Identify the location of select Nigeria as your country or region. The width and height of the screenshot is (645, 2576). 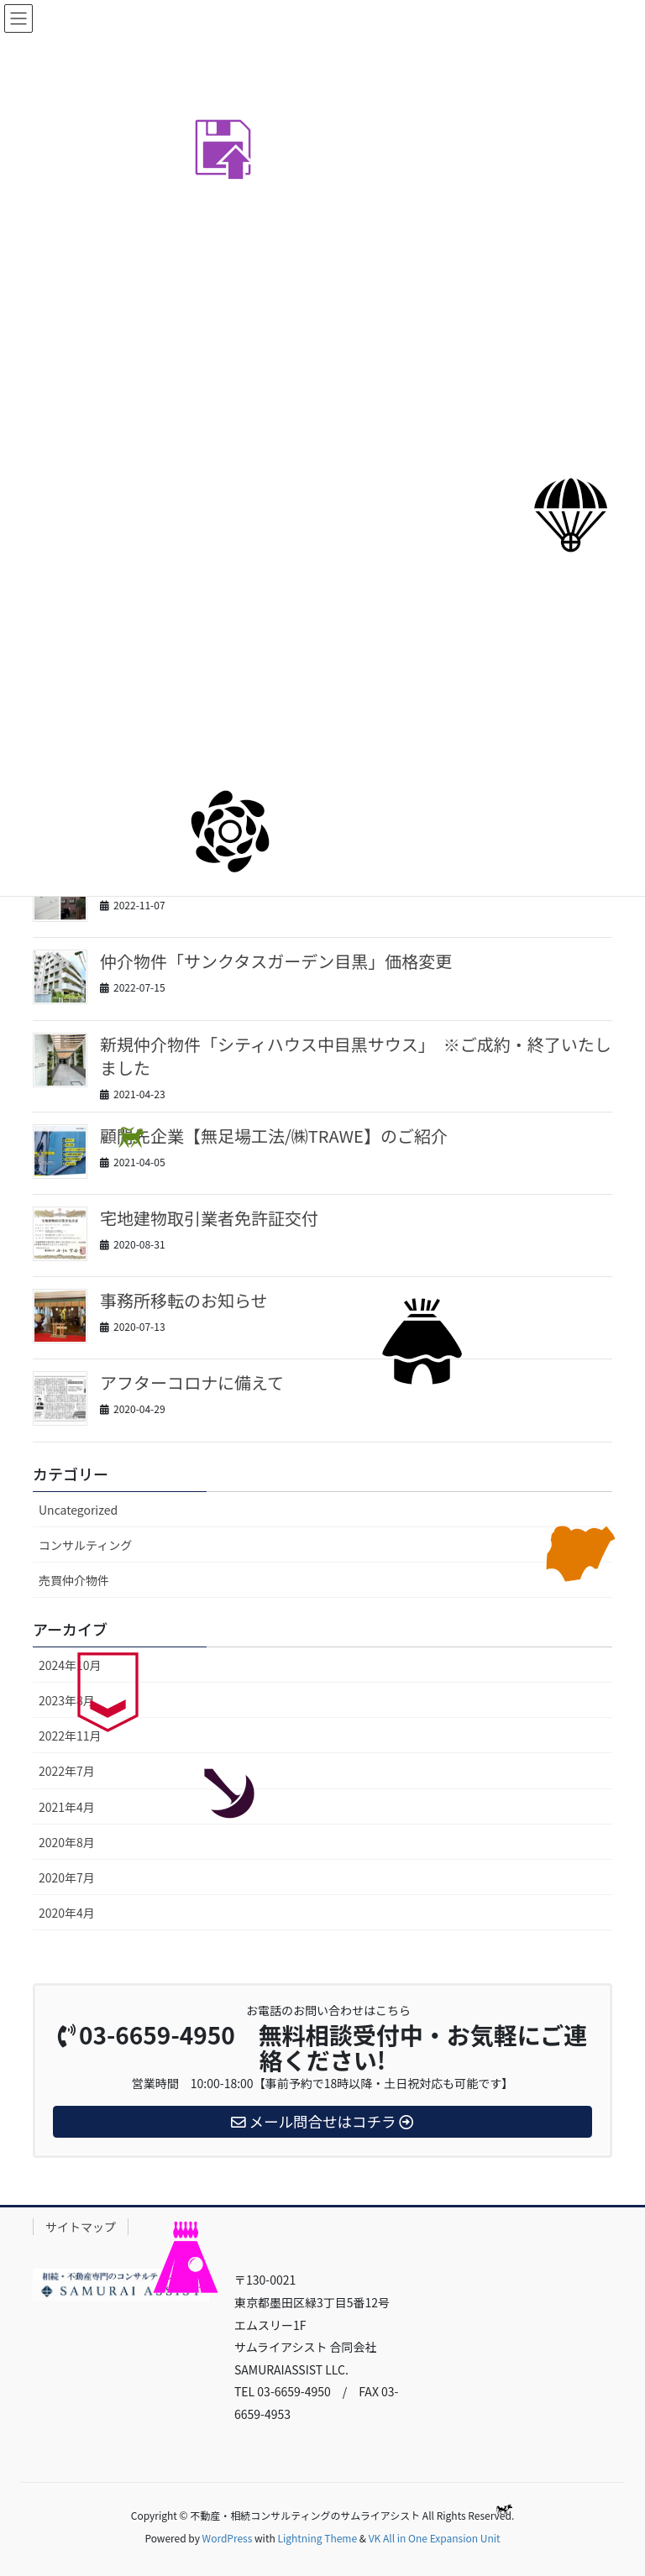
(580, 1553).